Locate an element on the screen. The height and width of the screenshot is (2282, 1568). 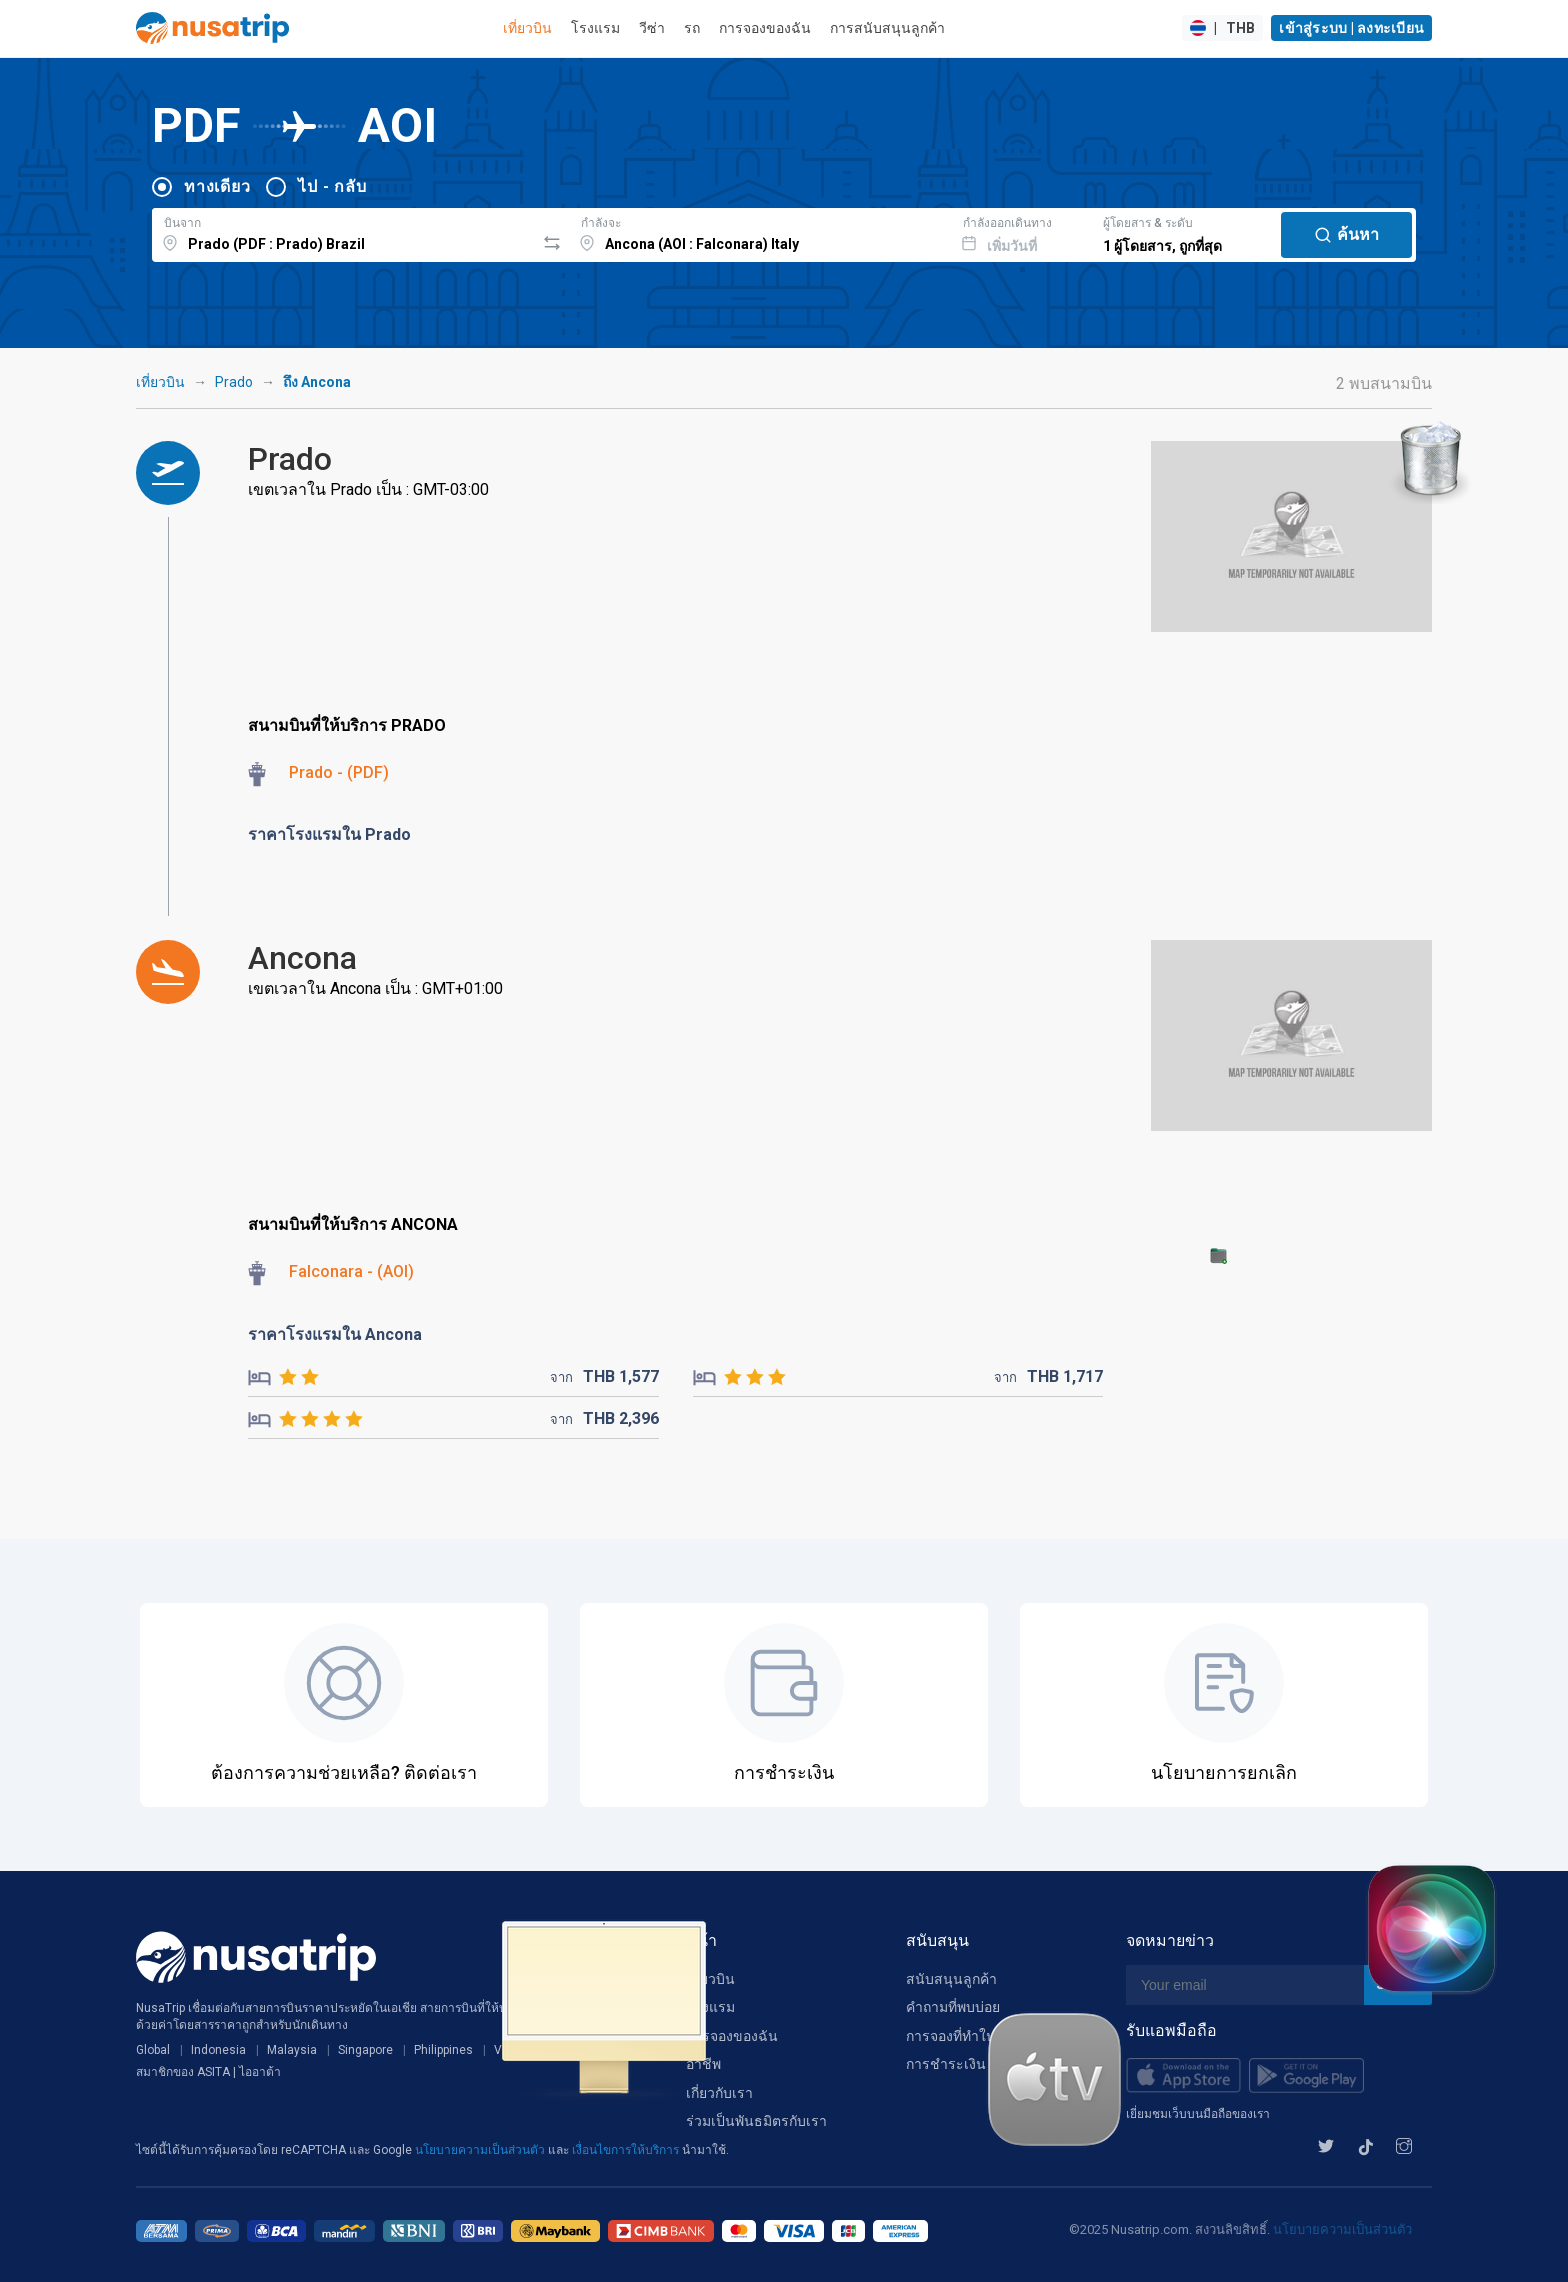
open siri voice assistant settings is located at coordinates (1431, 1928).